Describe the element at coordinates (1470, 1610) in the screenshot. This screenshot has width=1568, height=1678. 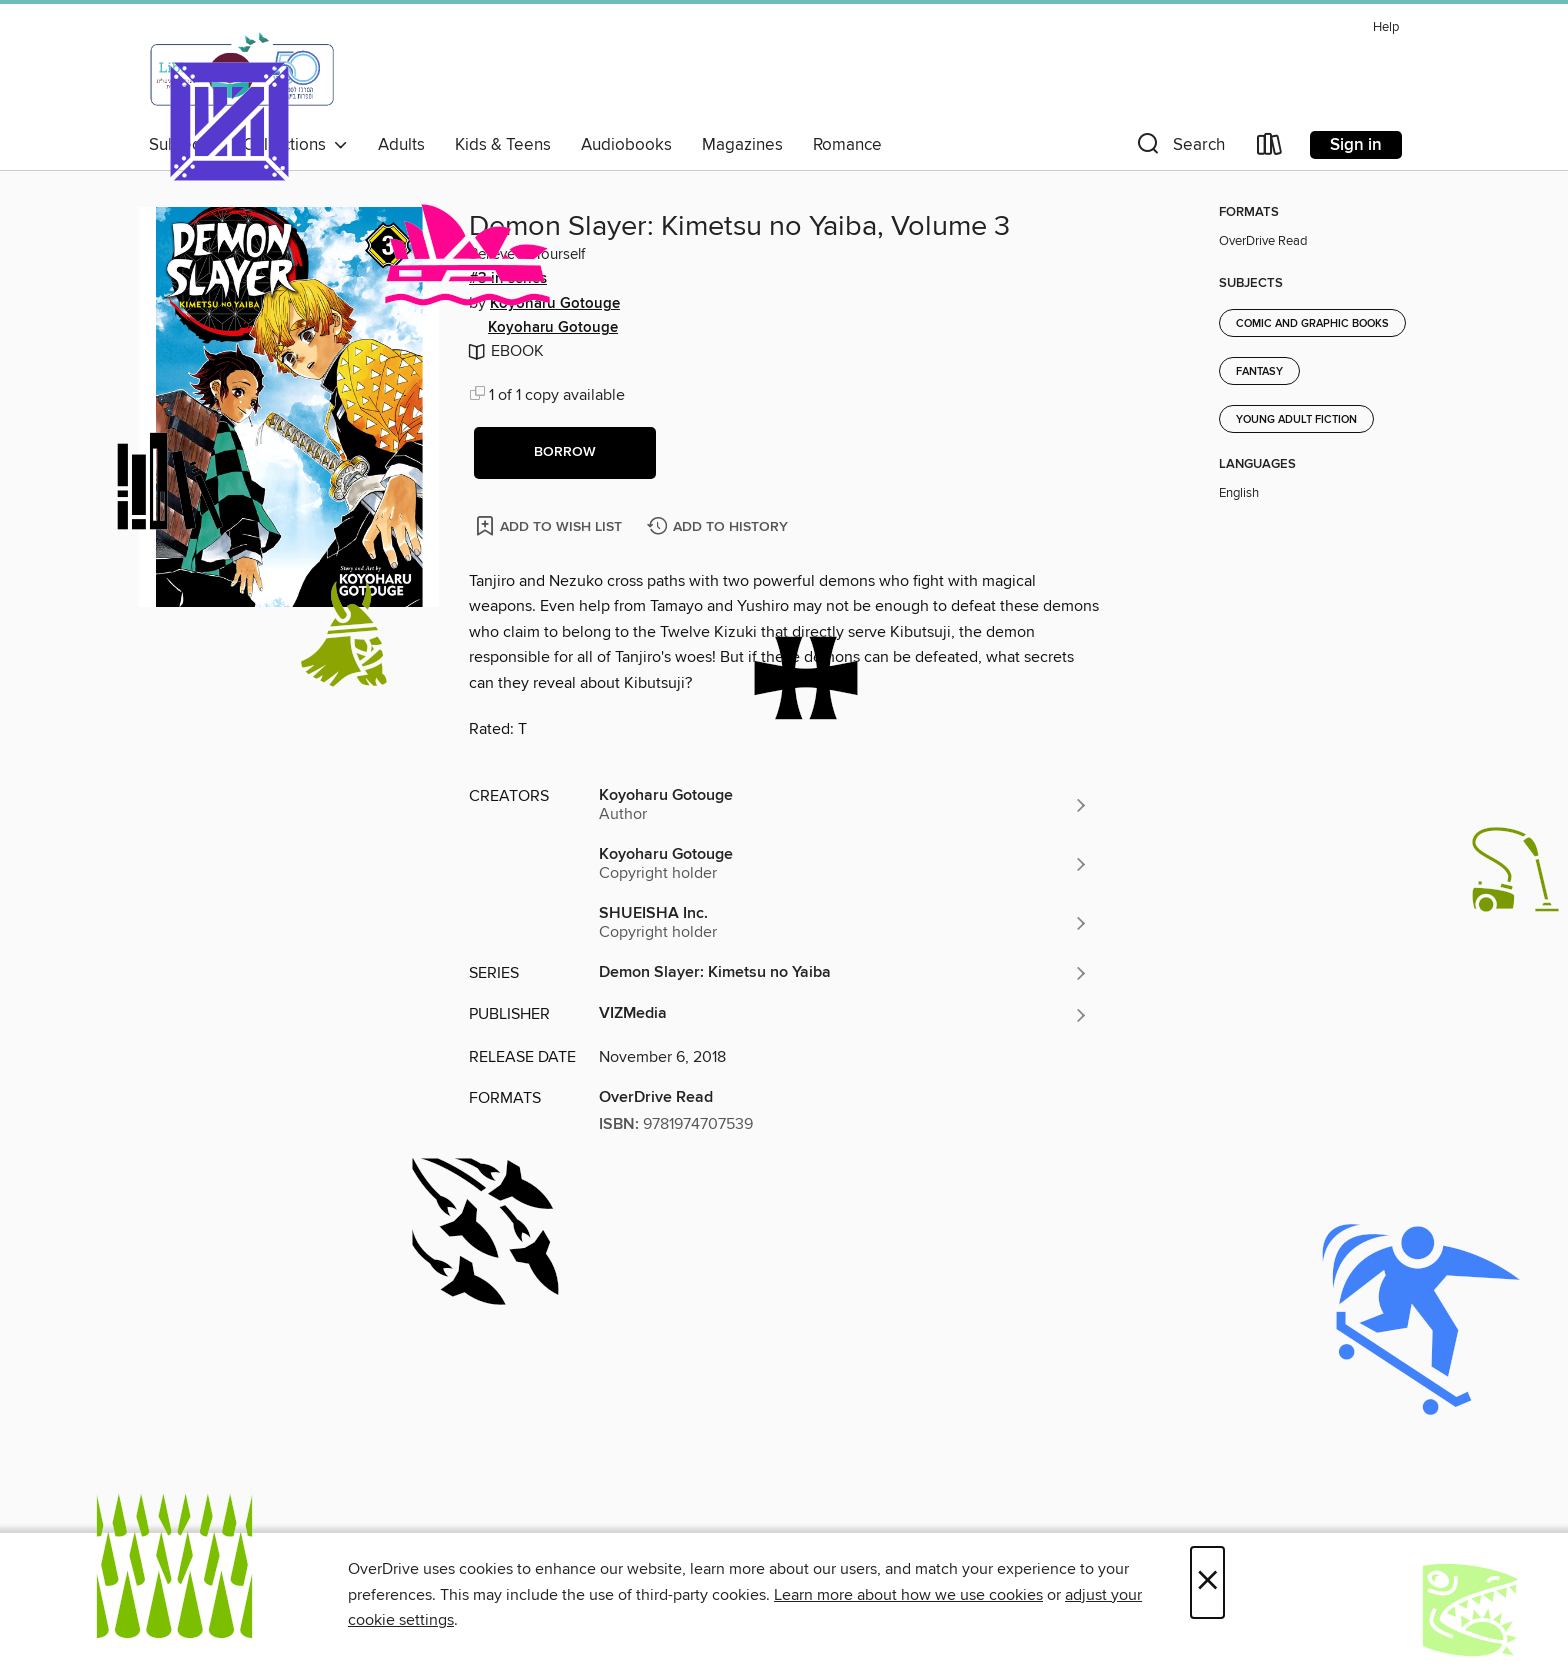
I see `view helicoprion creature profile` at that location.